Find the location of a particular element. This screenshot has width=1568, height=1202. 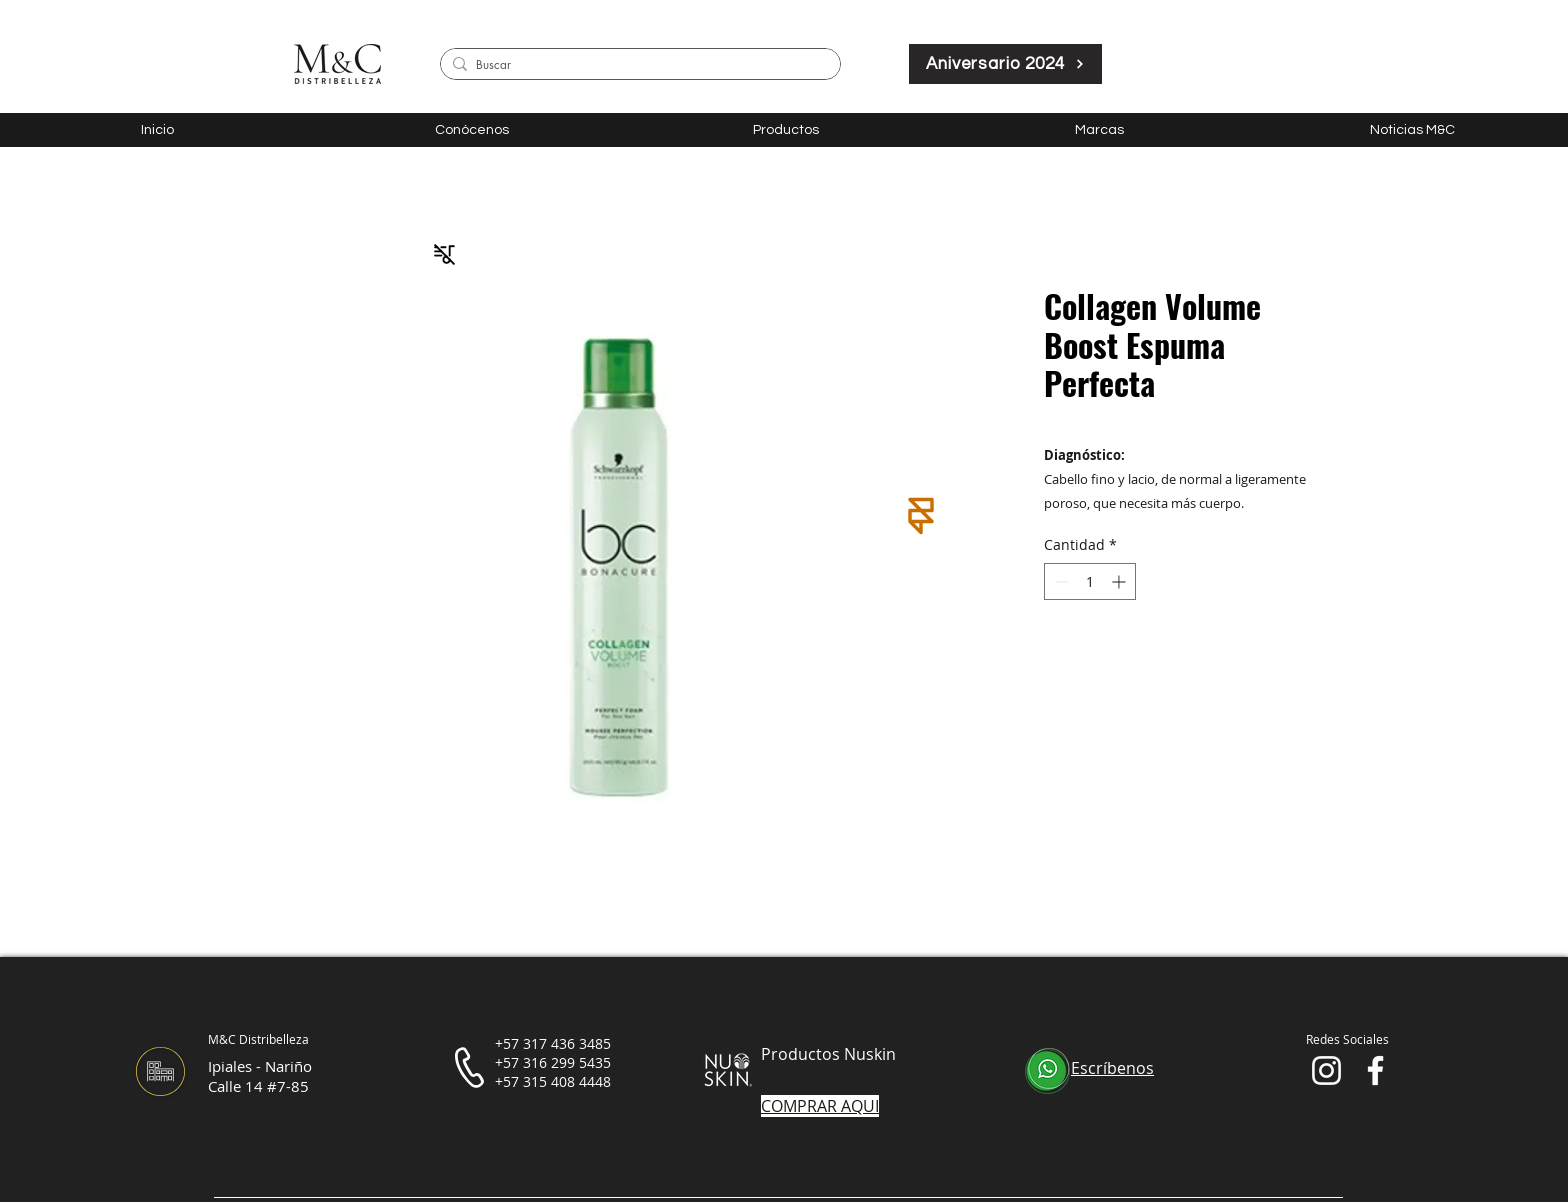

open Framer design tool is located at coordinates (921, 516).